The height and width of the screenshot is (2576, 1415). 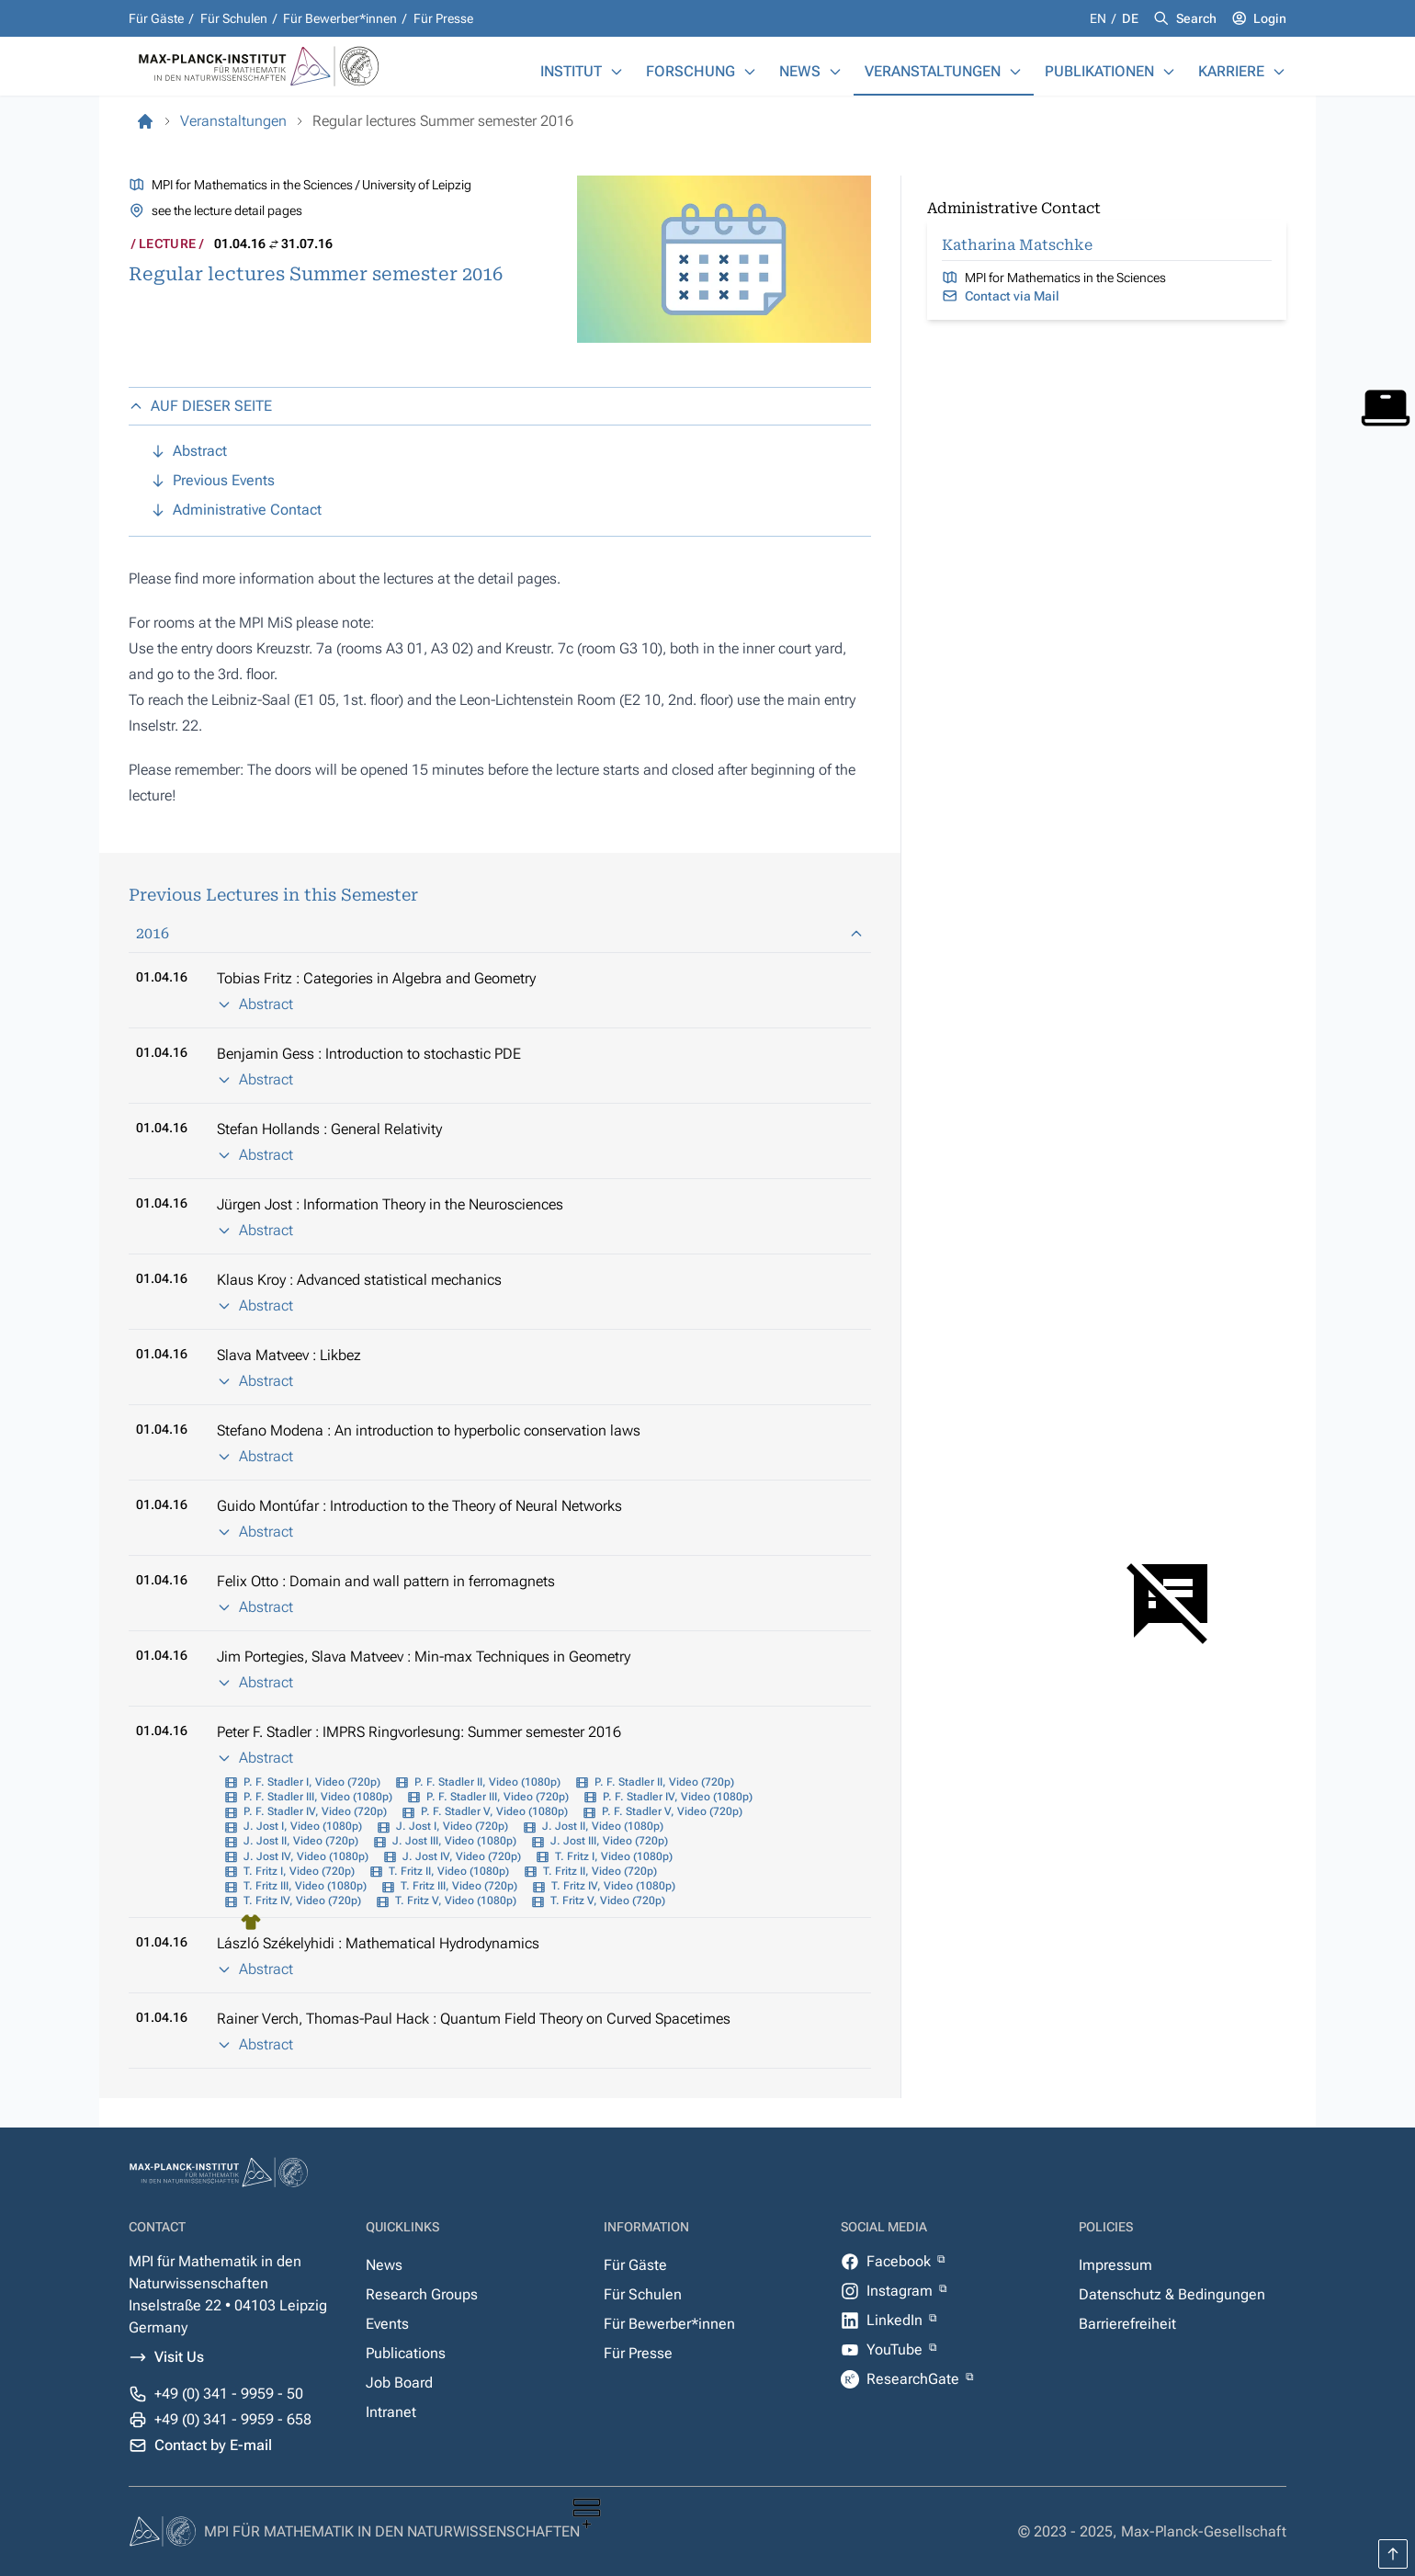 I want to click on switch to desktop view, so click(x=1386, y=407).